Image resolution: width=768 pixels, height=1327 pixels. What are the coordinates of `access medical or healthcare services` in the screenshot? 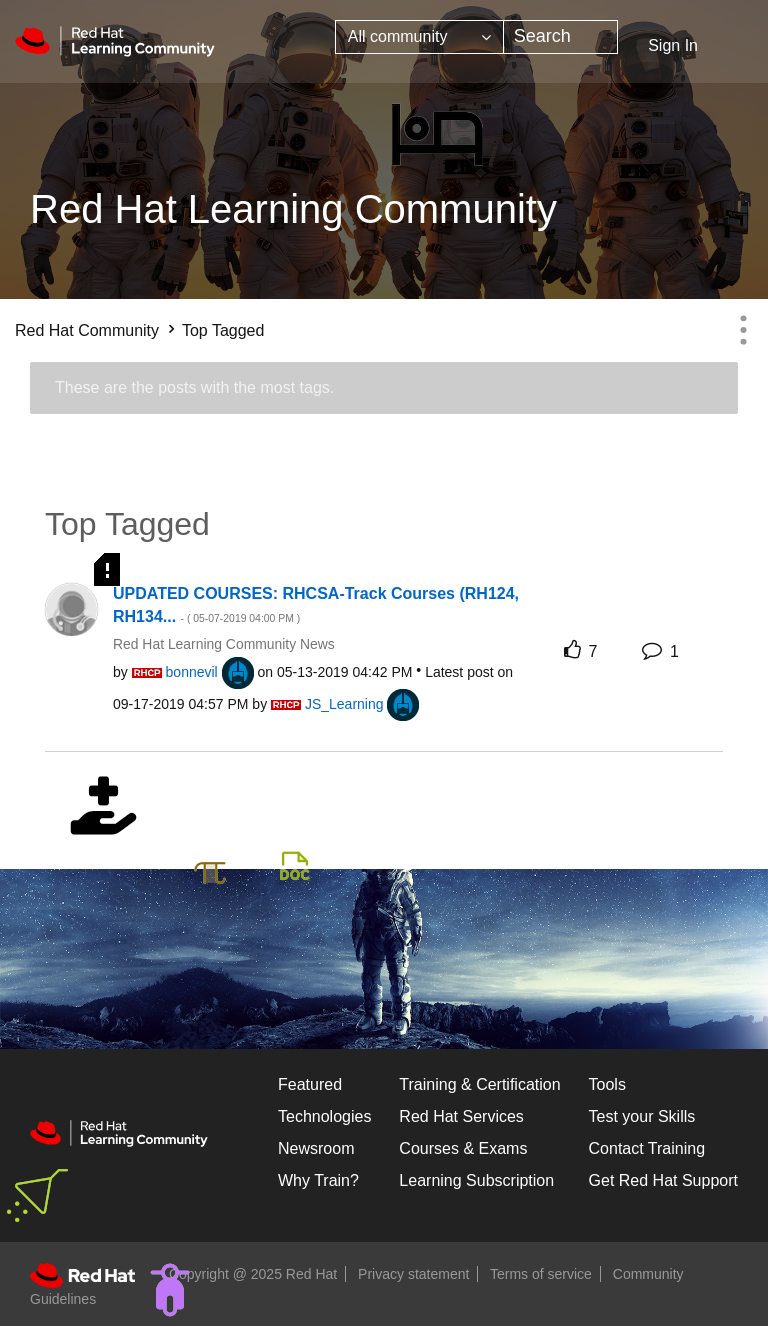 It's located at (103, 805).